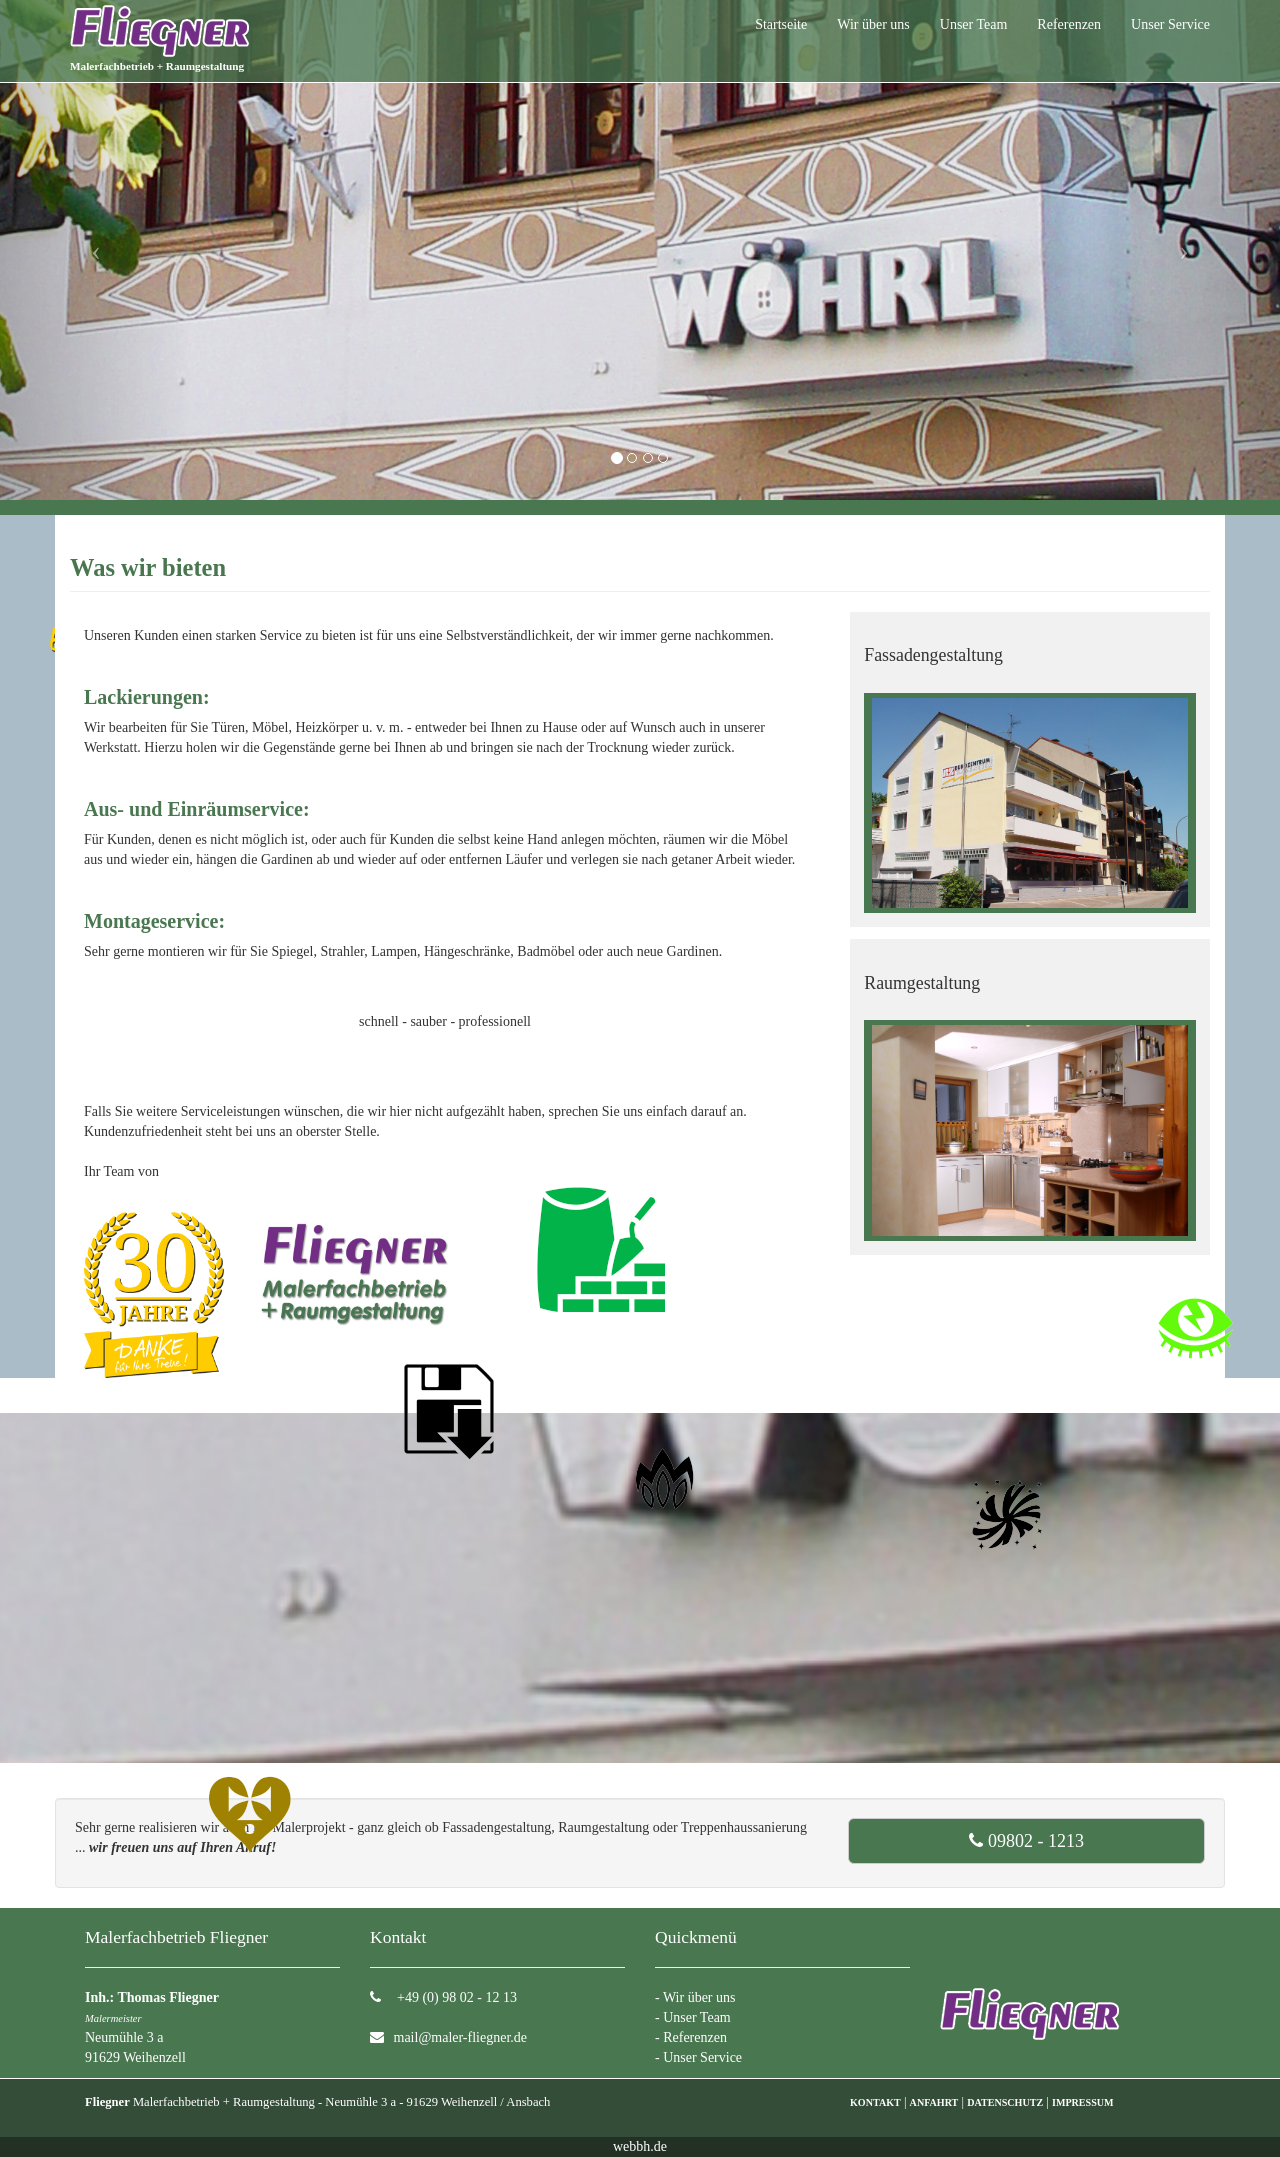  Describe the element at coordinates (449, 1409) in the screenshot. I see `load a saved game or file` at that location.